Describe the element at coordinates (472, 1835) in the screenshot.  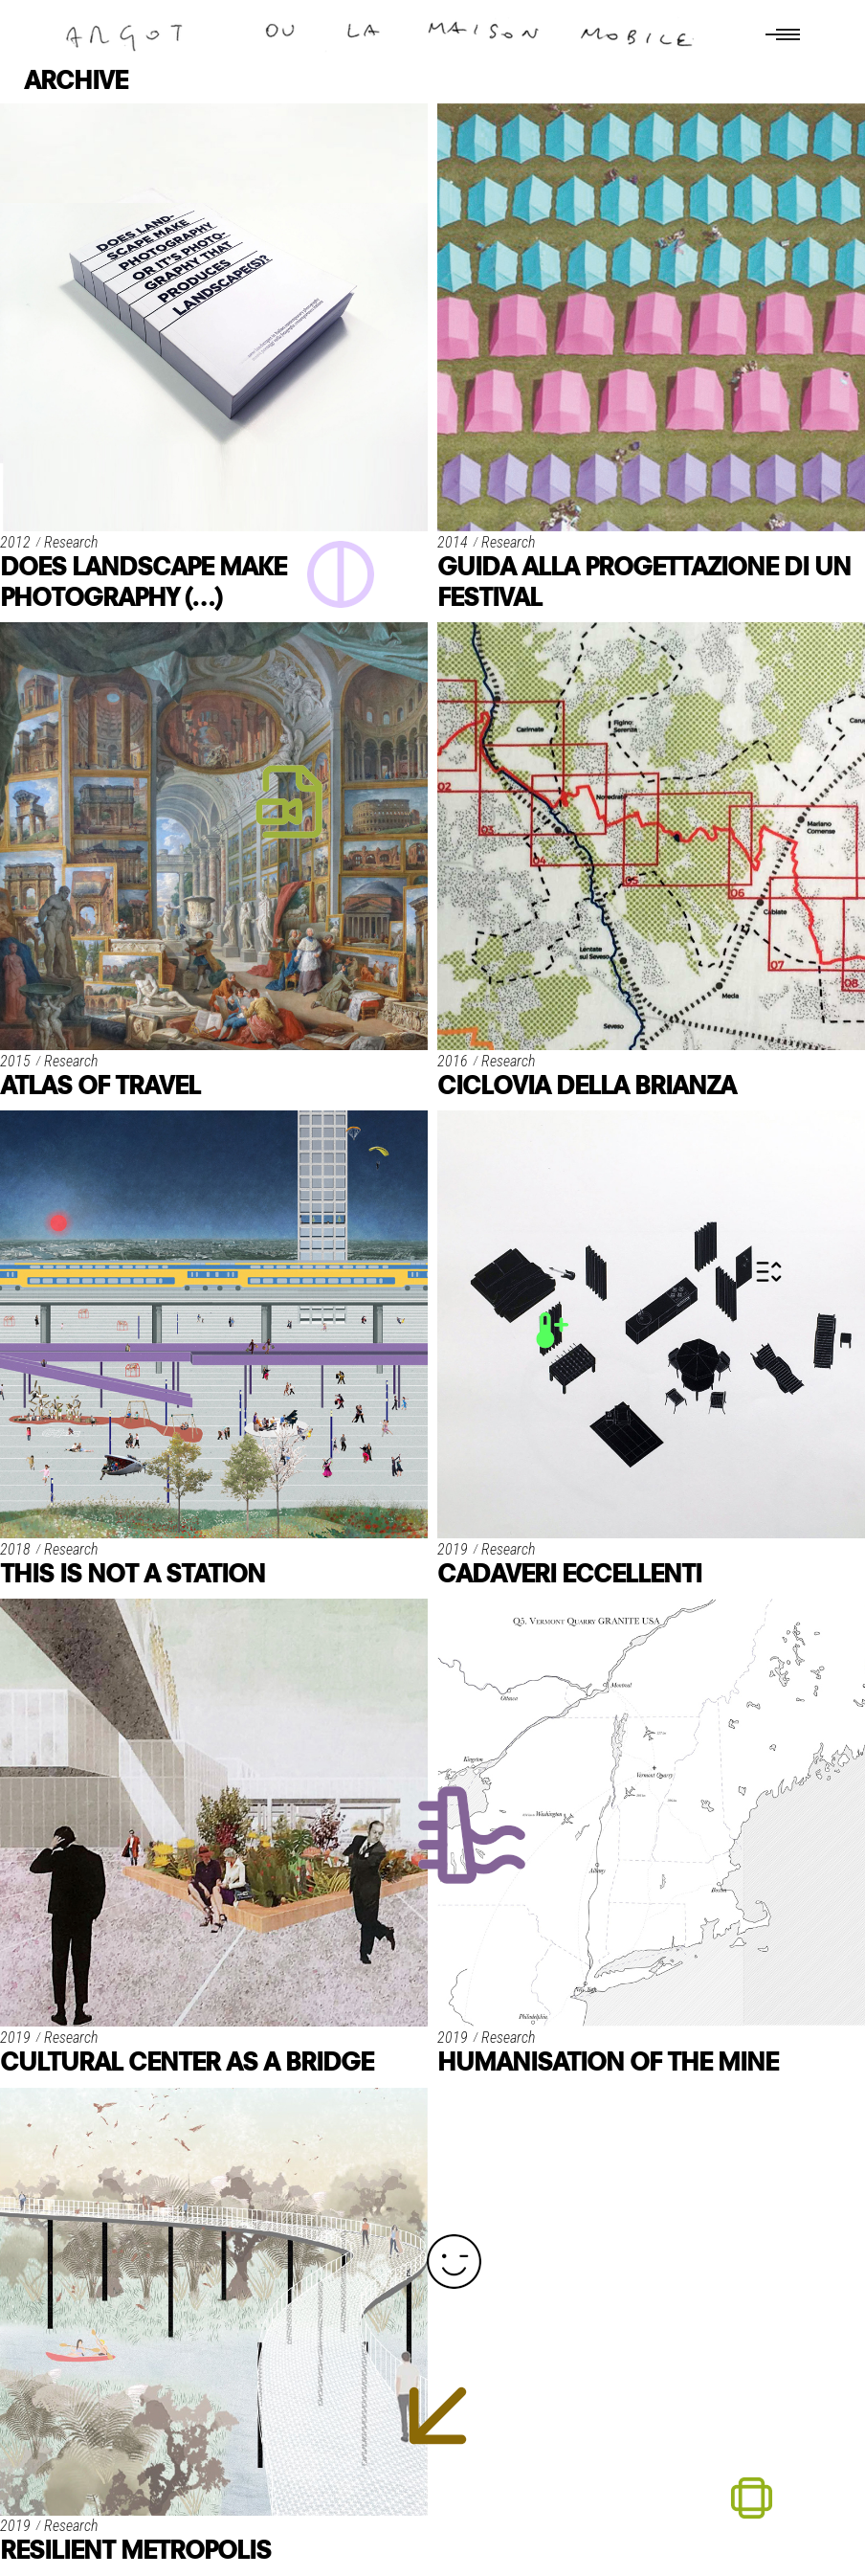
I see `water dam or reservoir infrastructure` at that location.